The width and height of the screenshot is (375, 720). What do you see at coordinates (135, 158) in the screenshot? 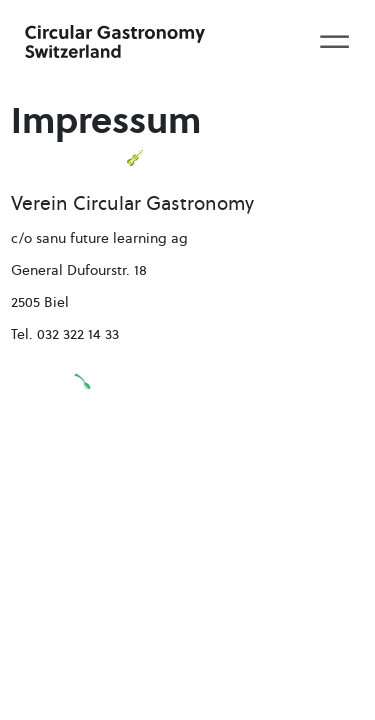
I see `access music or audio settings` at bounding box center [135, 158].